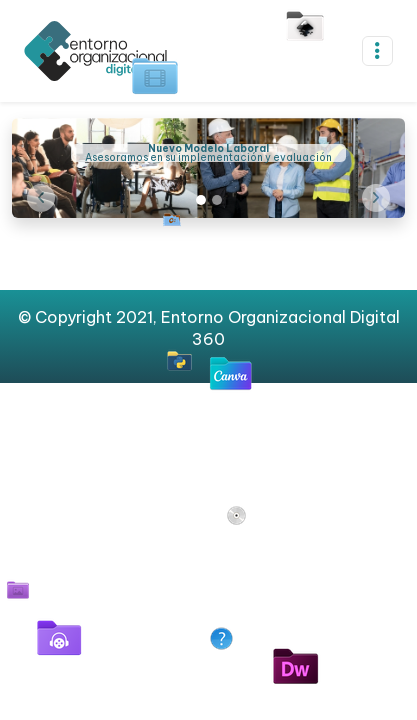 The image size is (417, 720). I want to click on folder containing python project files, so click(179, 361).